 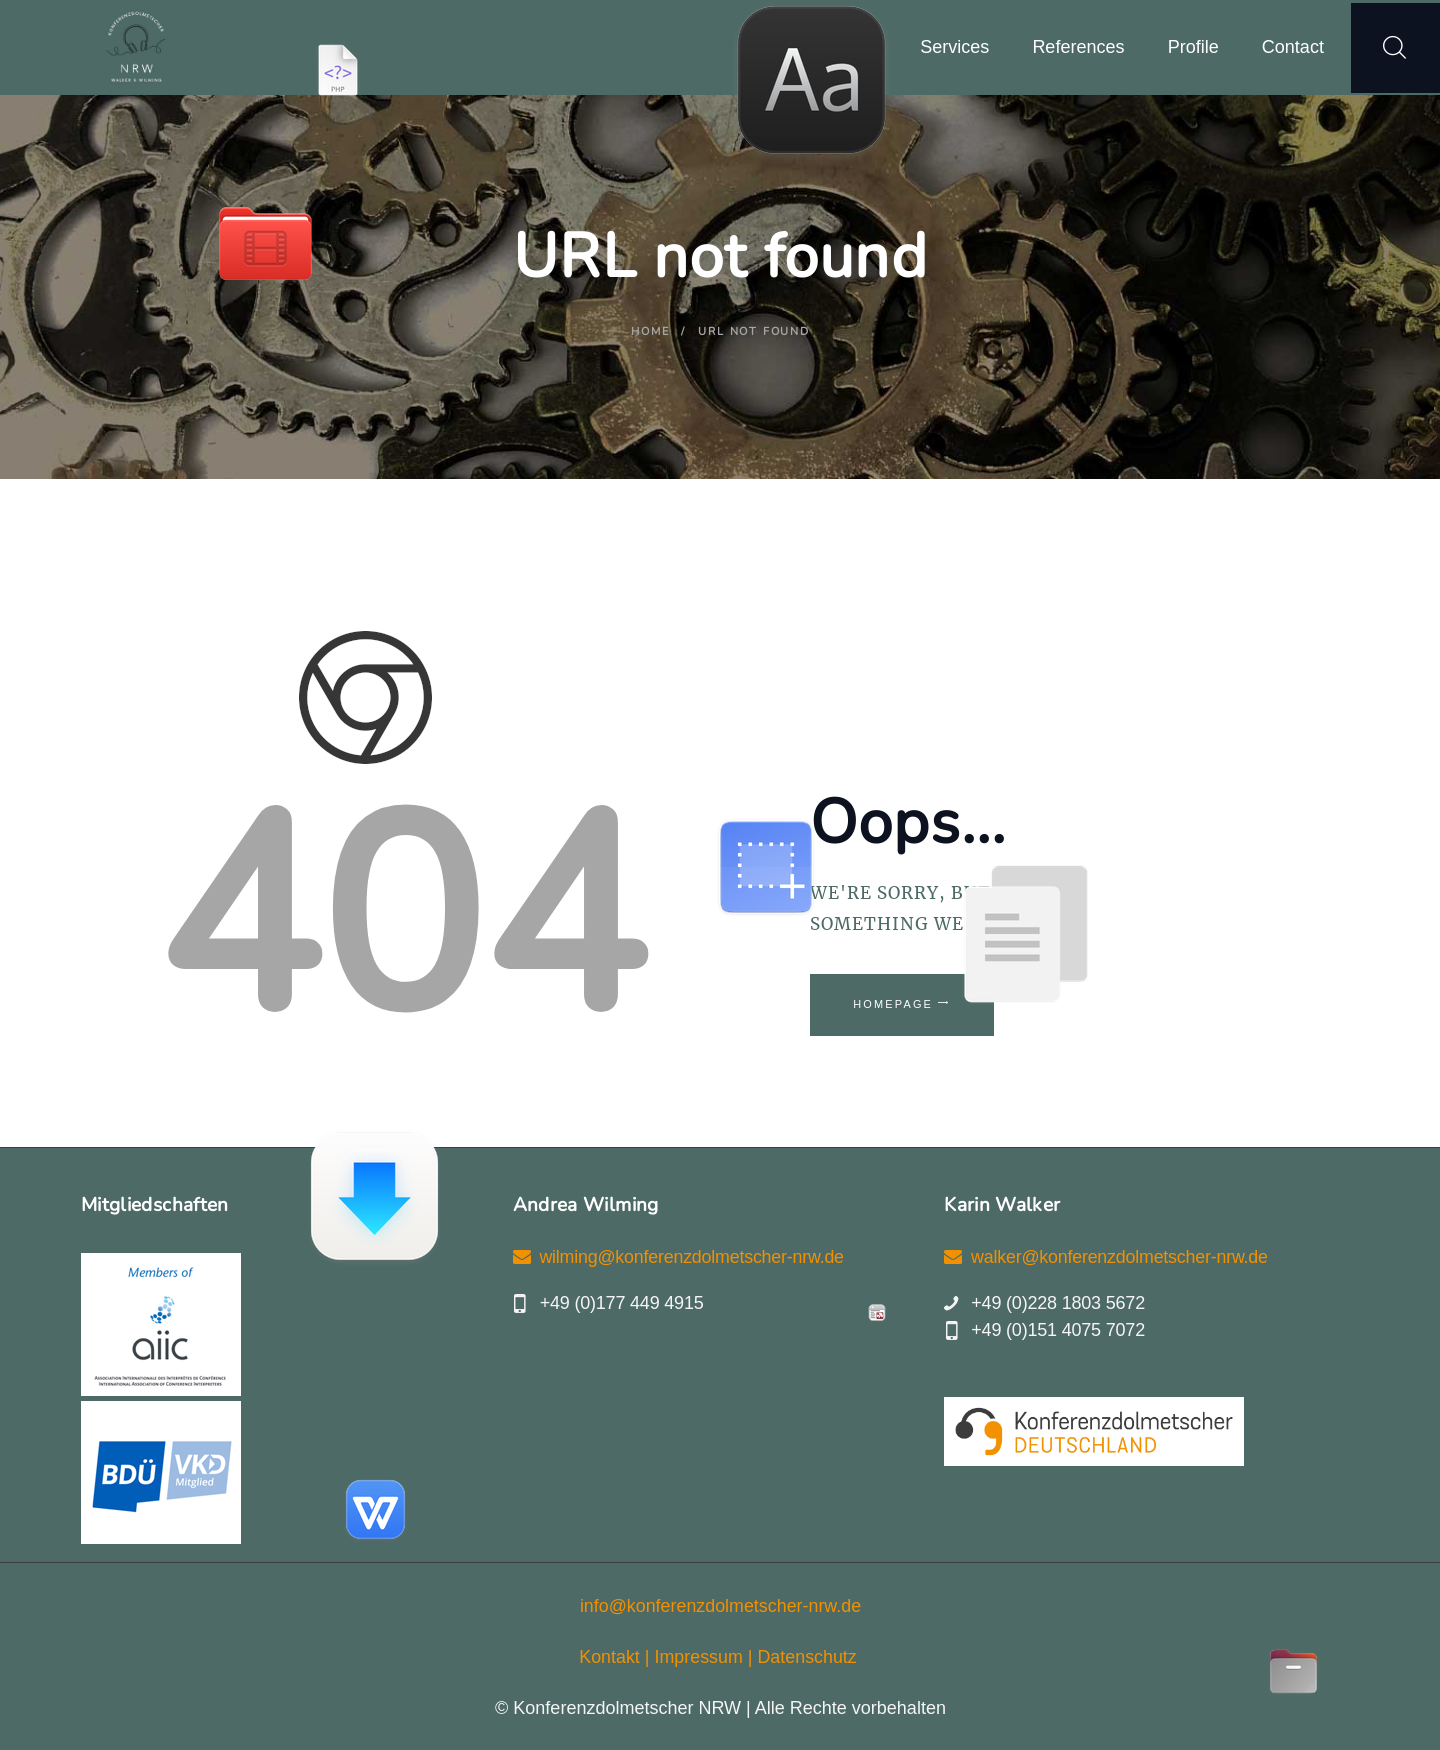 I want to click on open kget download manager, so click(x=374, y=1196).